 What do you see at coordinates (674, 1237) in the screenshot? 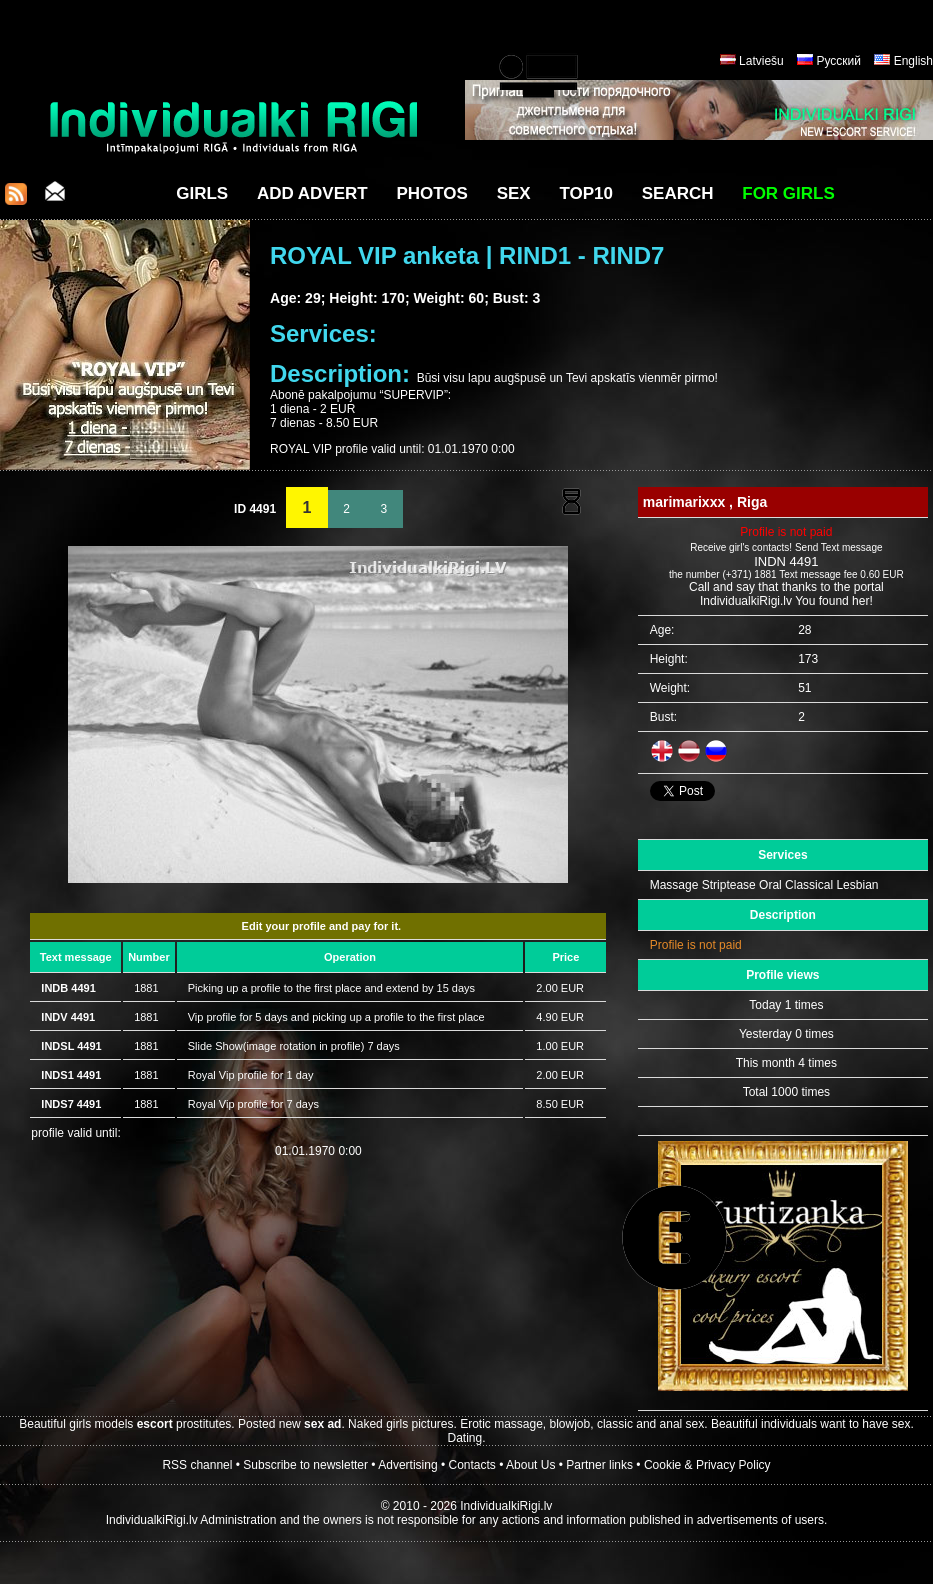
I see `indicates an "E" rating or category` at bounding box center [674, 1237].